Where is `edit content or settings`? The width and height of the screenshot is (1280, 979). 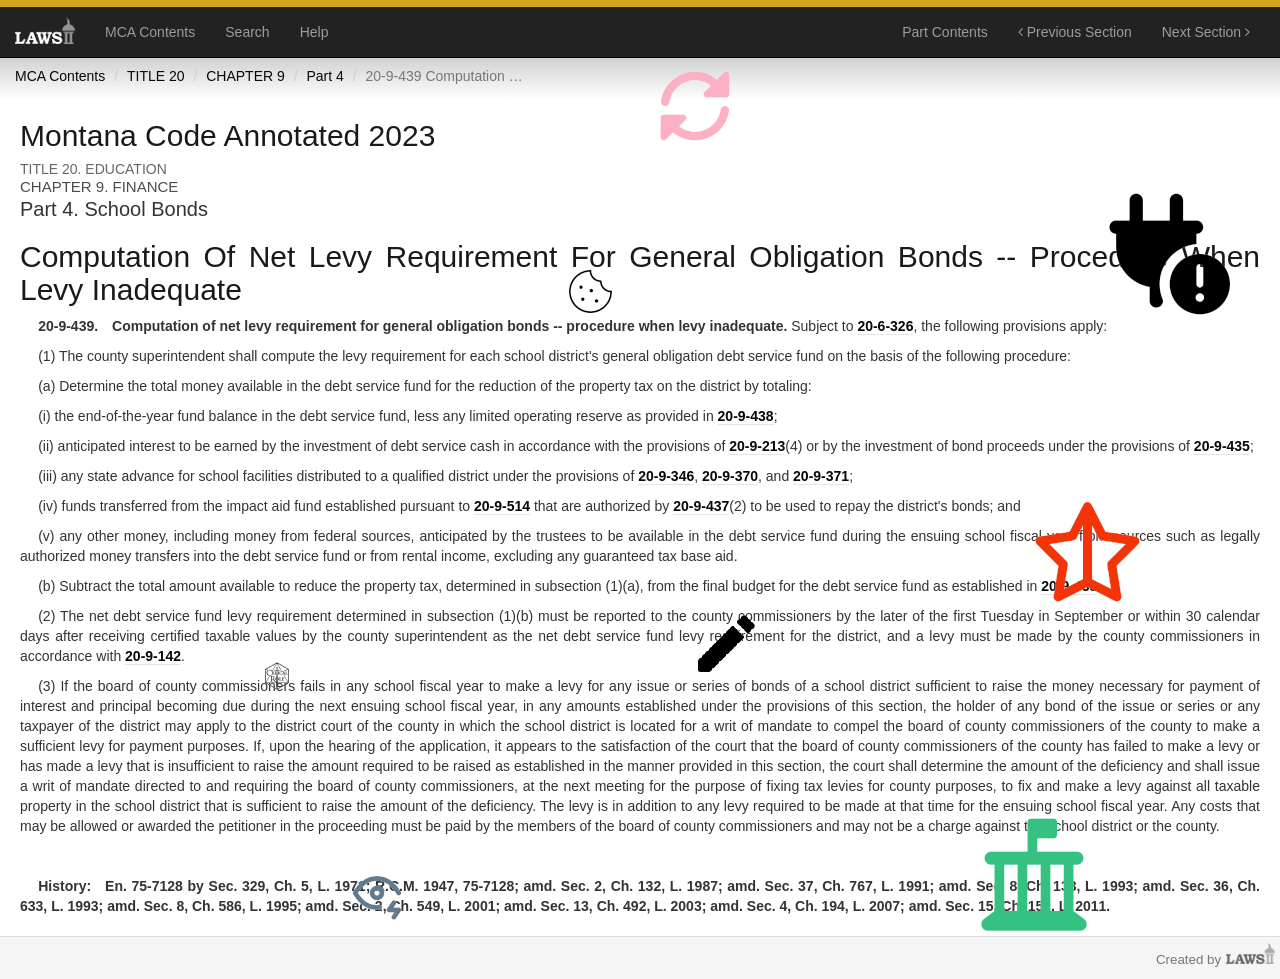 edit content or settings is located at coordinates (726, 643).